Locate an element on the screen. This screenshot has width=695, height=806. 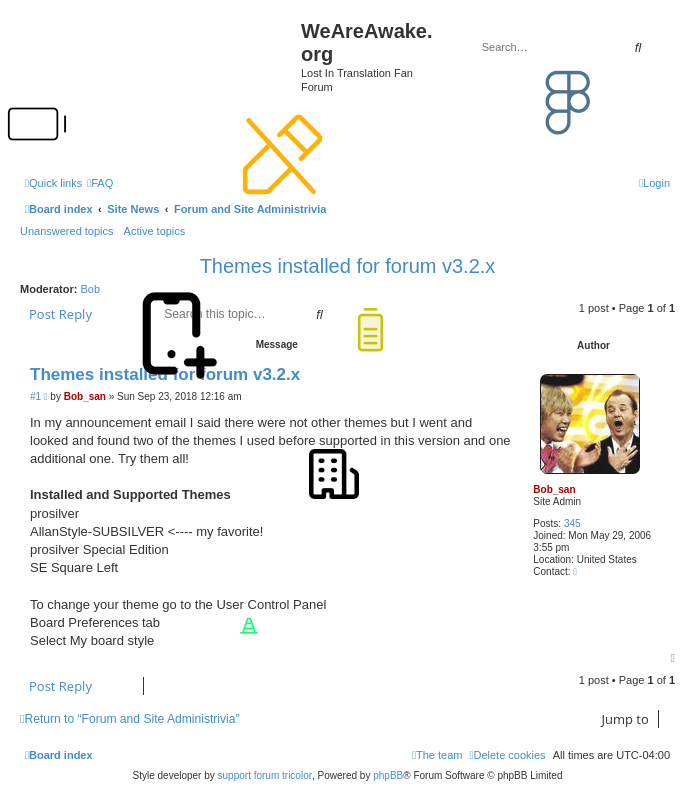
view organization settings is located at coordinates (334, 474).